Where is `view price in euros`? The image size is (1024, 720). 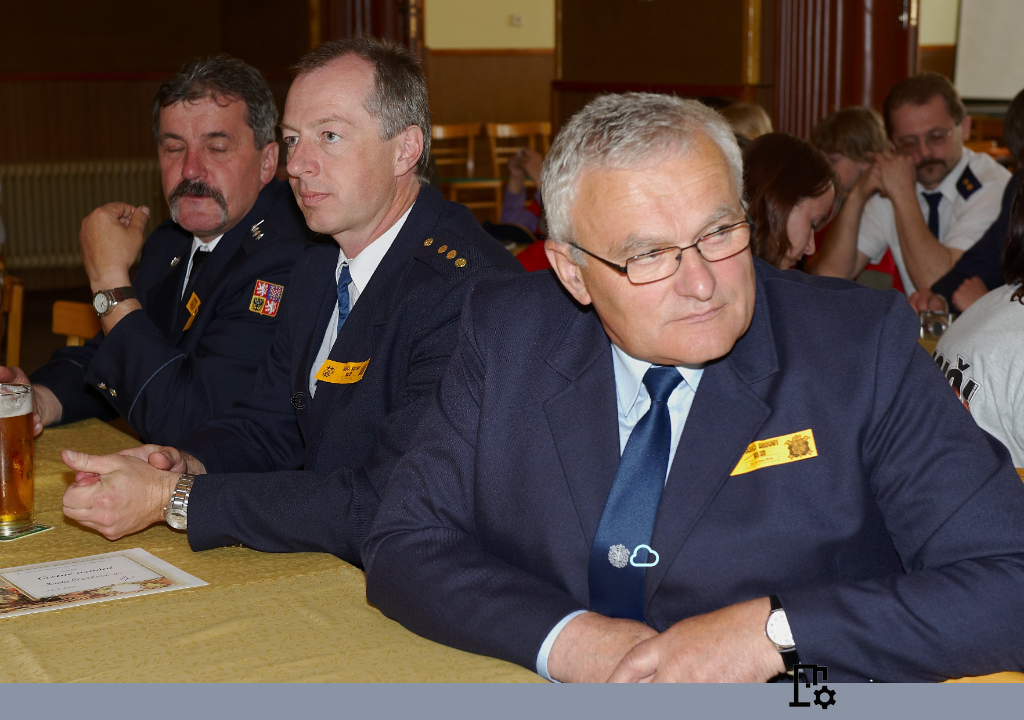
view price in euros is located at coordinates (299, 400).